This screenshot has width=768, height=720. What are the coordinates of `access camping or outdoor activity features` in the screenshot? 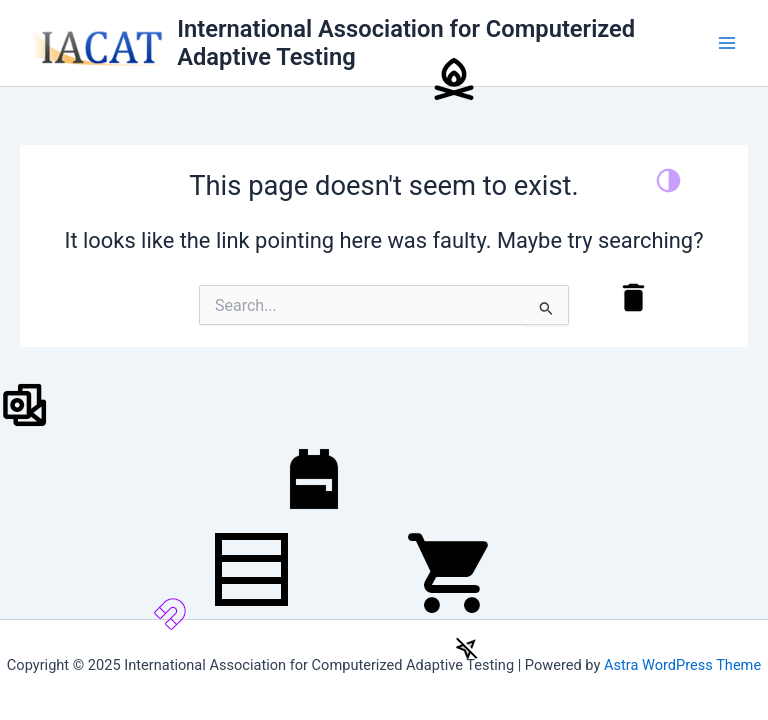 It's located at (454, 79).